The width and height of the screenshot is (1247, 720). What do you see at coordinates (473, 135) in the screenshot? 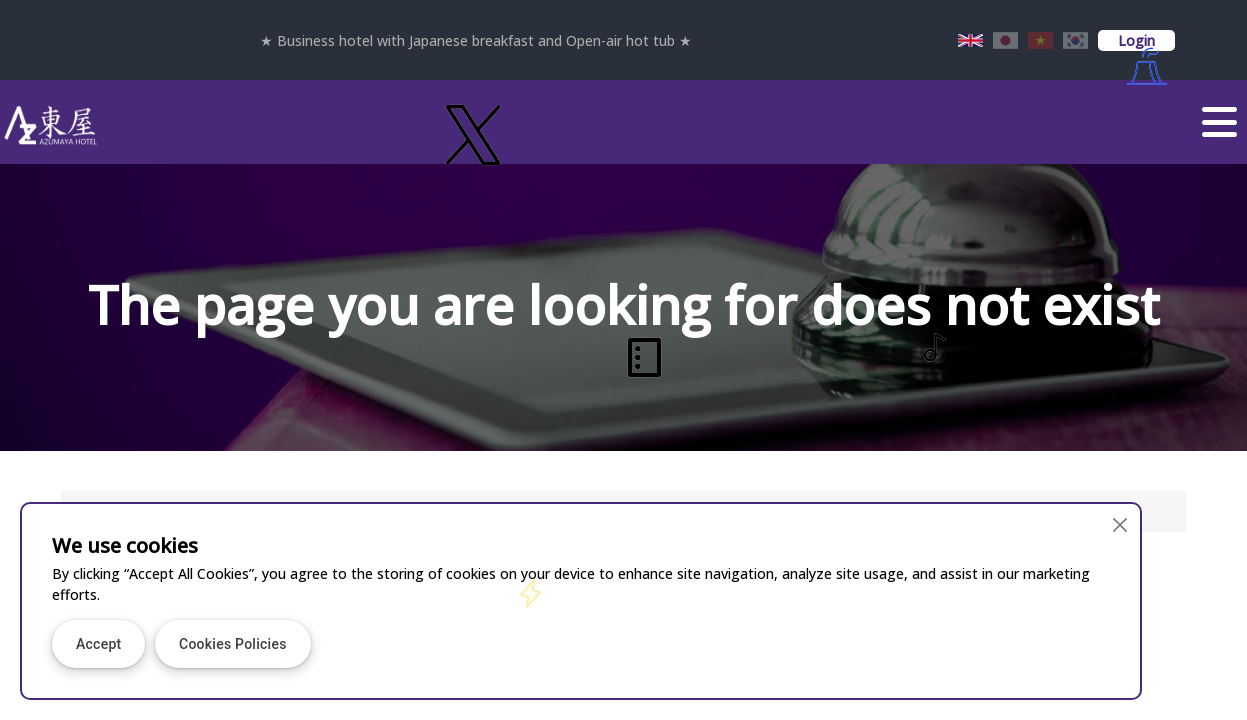
I see `open the X (formerly Twitter) app` at bounding box center [473, 135].